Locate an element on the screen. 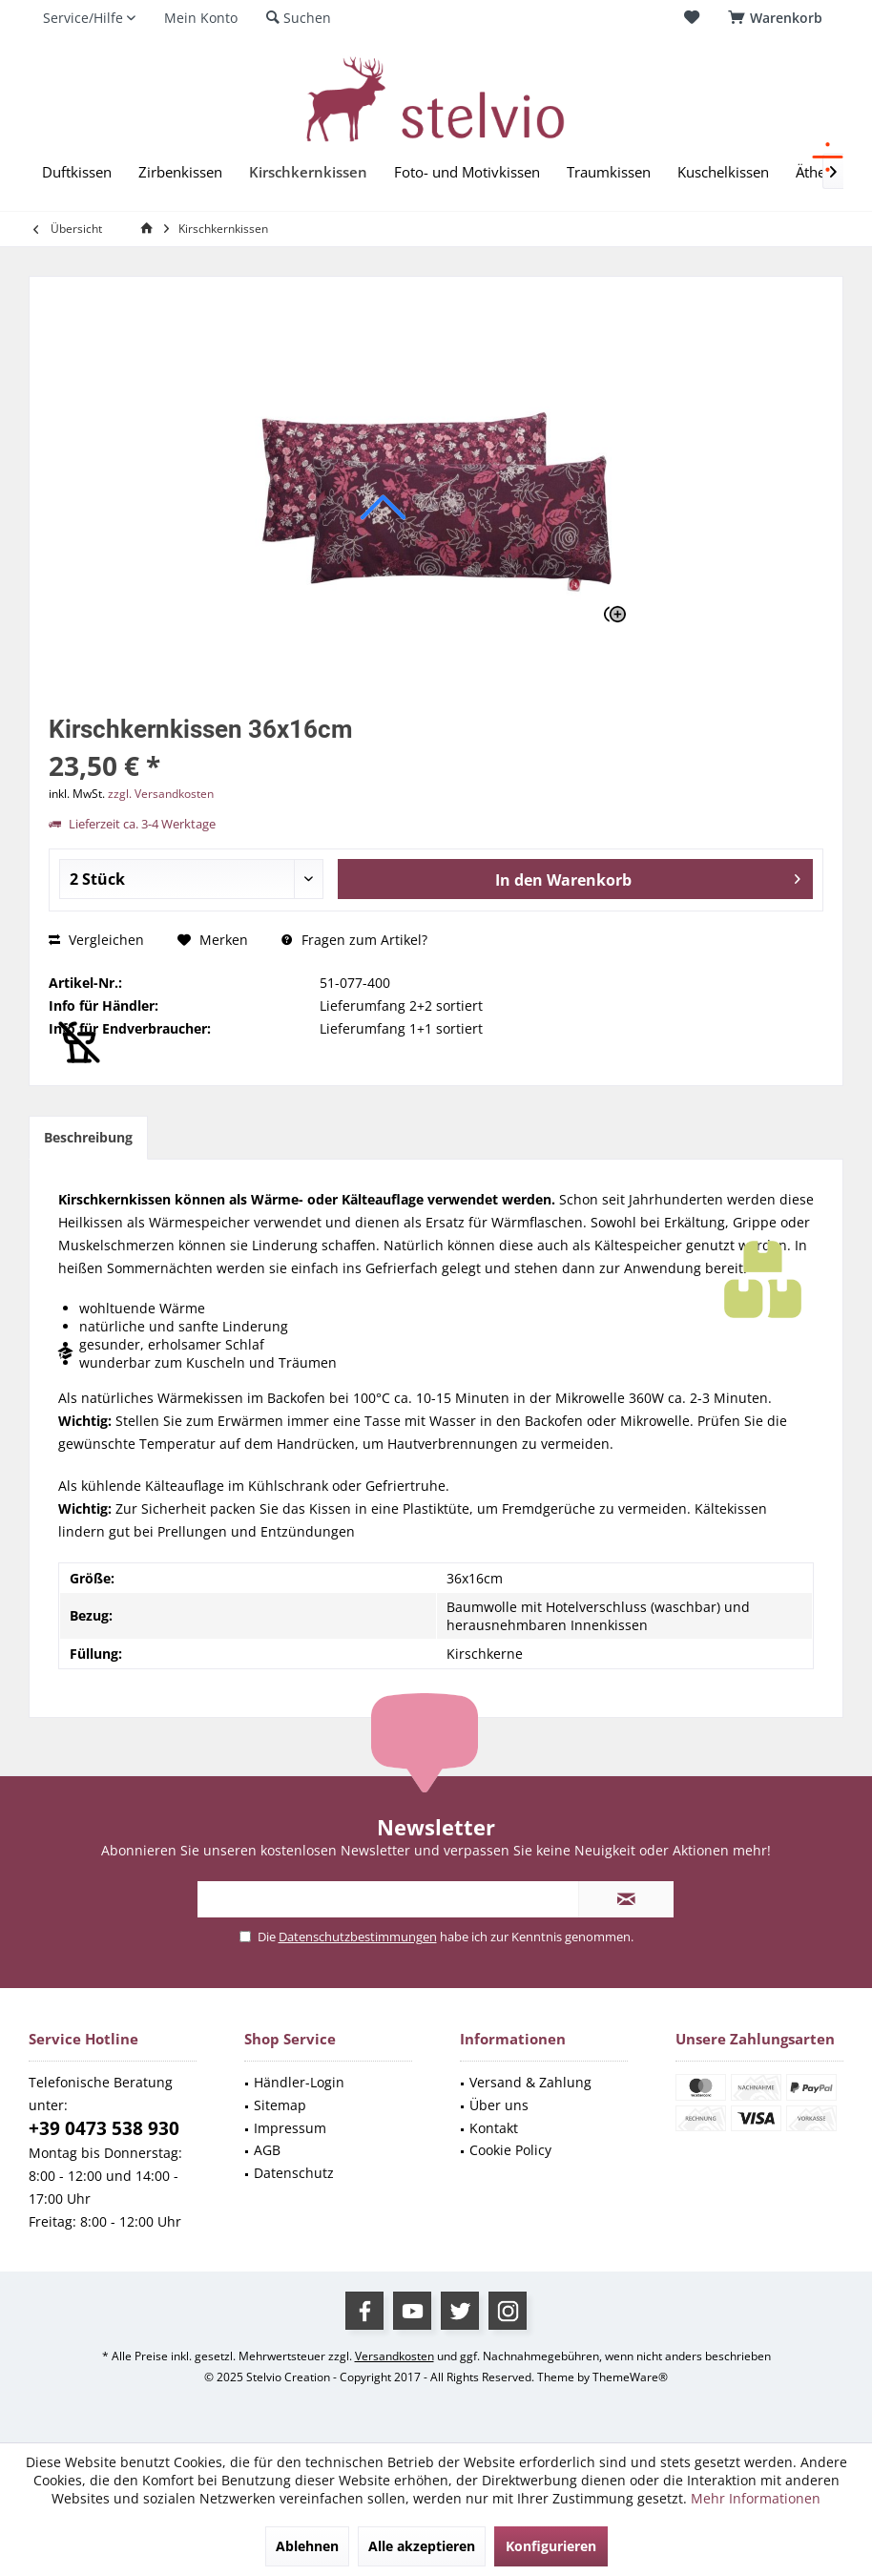 The image size is (872, 2576). collapse an expanded section is located at coordinates (383, 507).